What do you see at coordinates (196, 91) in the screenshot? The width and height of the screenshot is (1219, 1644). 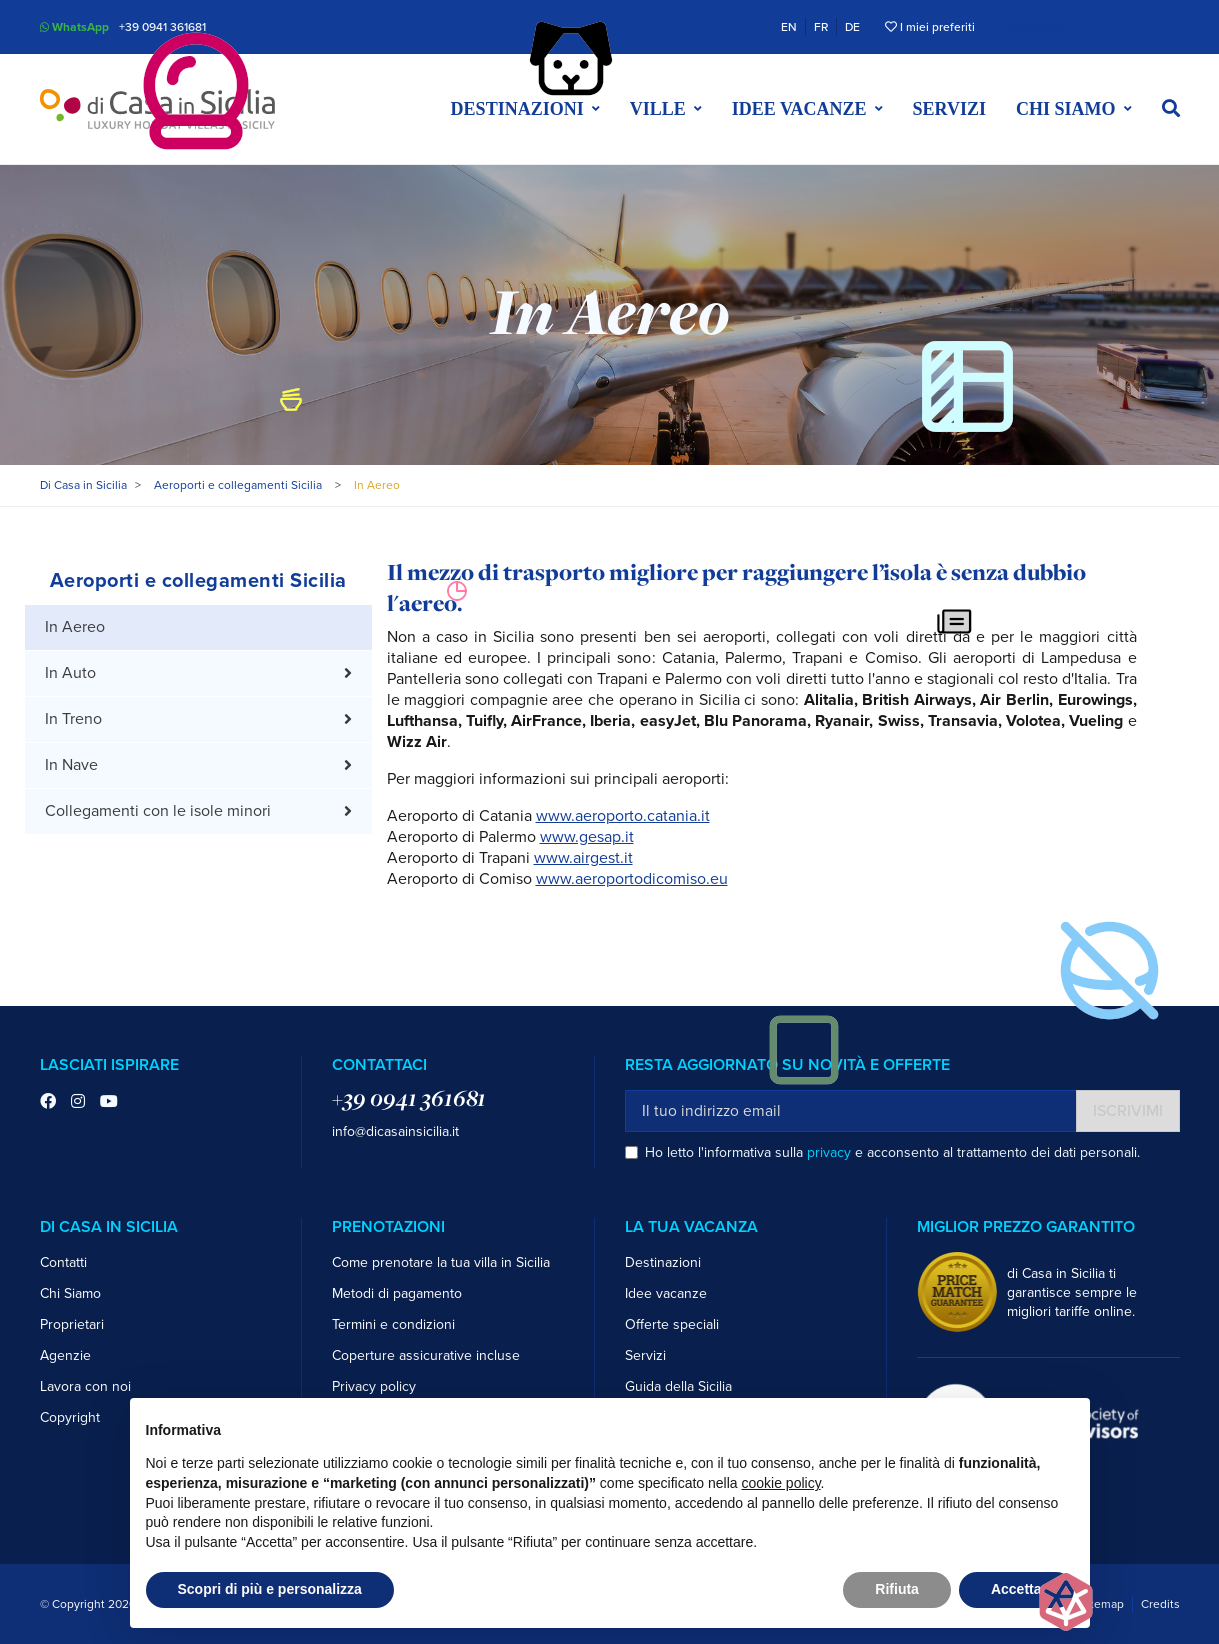 I see `access fortune or prediction features` at bounding box center [196, 91].